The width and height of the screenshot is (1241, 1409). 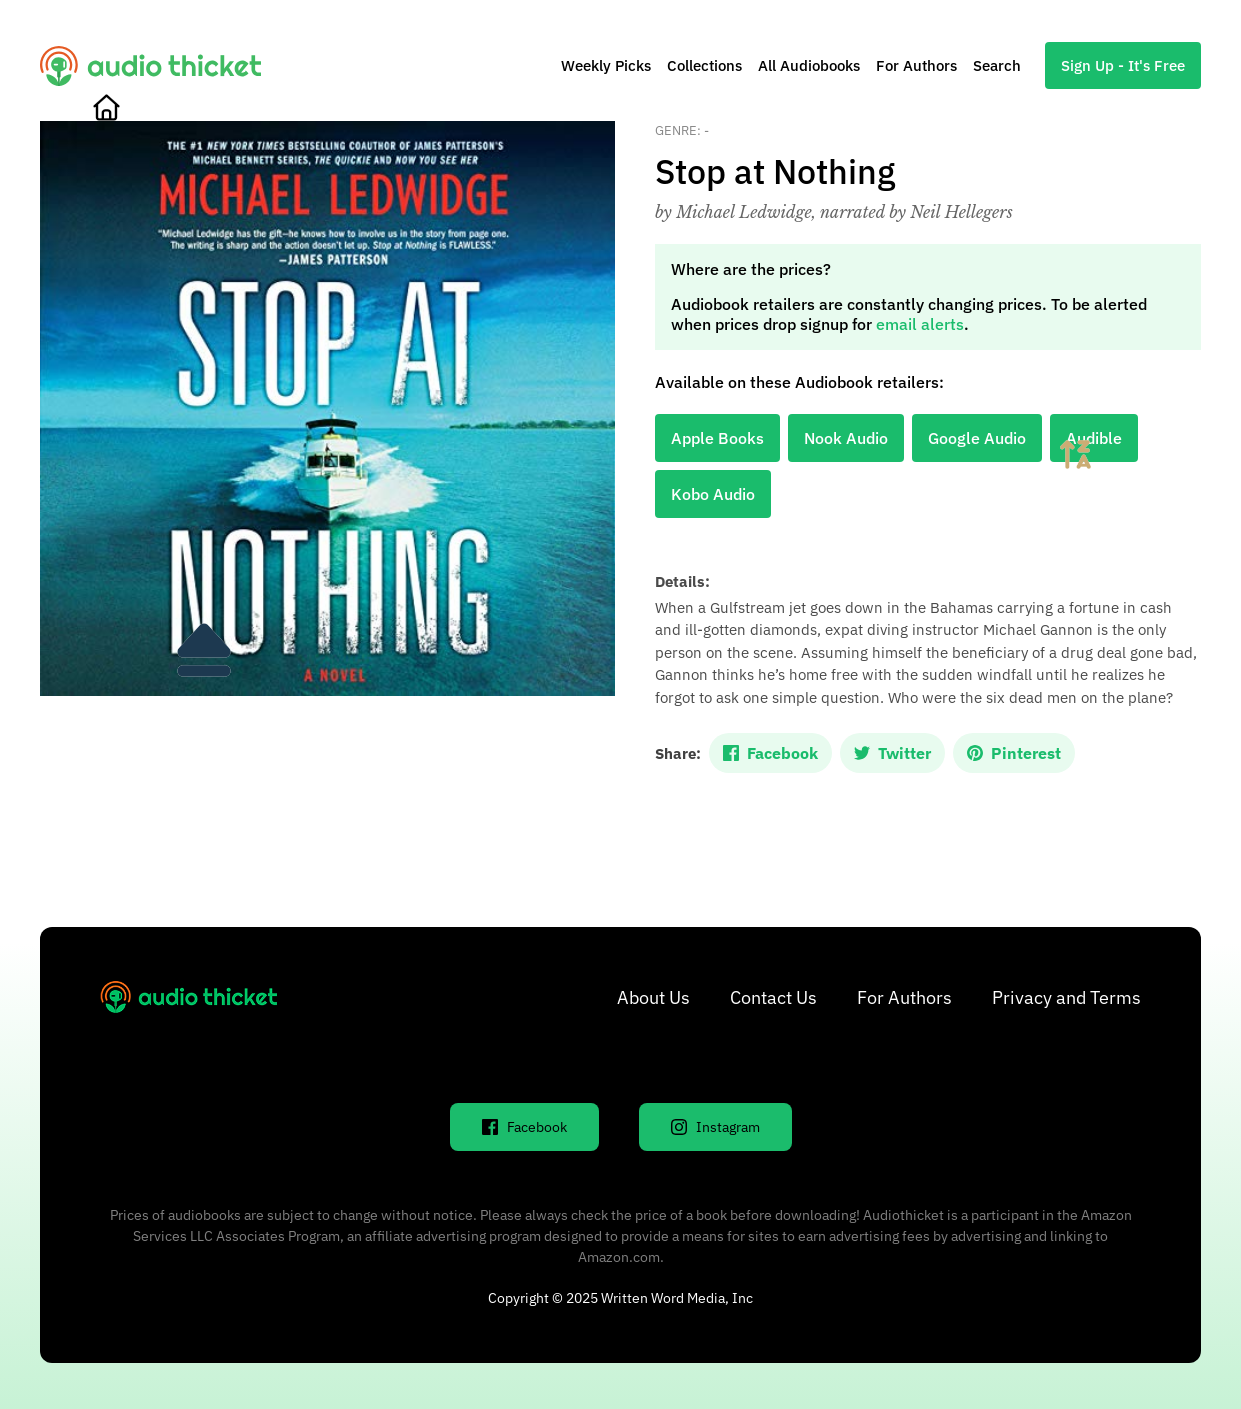 I want to click on sort list alphabetically from Z to A, so click(x=1075, y=454).